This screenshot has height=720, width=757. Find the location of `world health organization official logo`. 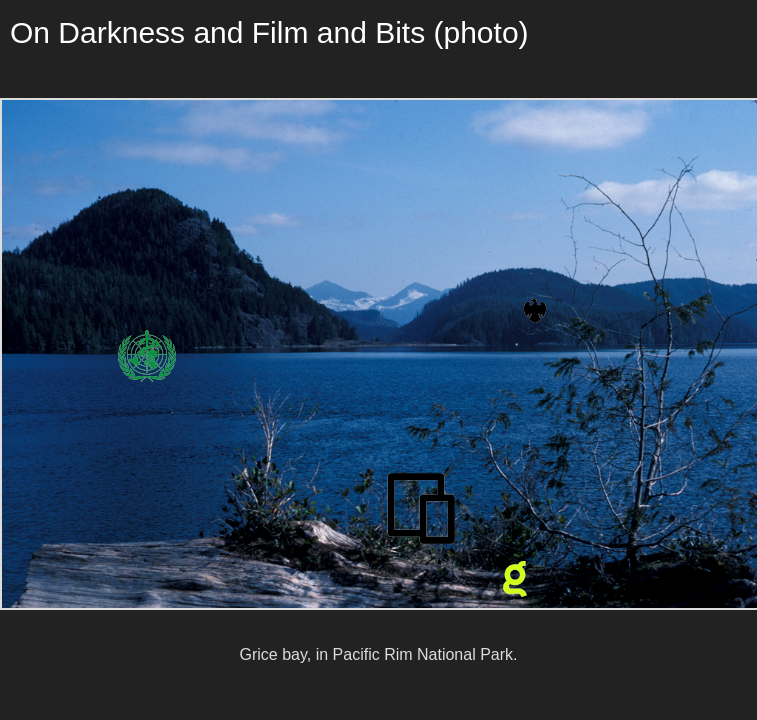

world health organization official logo is located at coordinates (147, 356).